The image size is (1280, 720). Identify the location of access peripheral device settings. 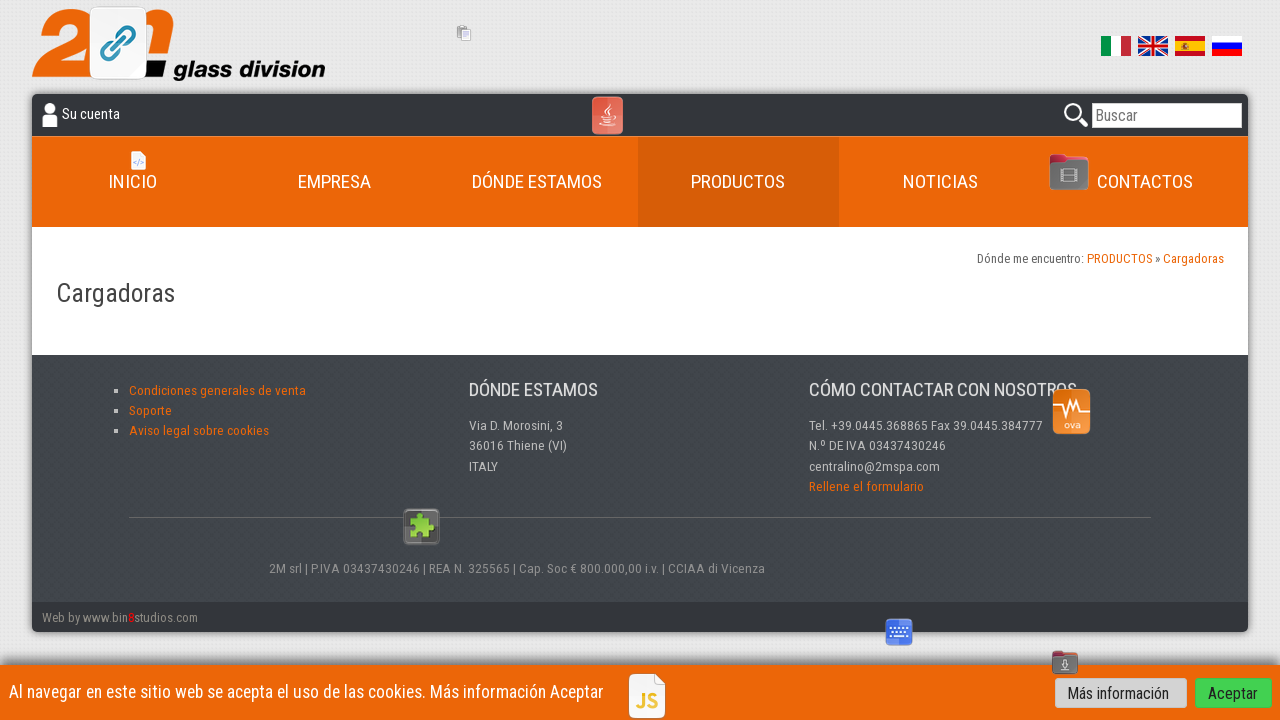
(899, 632).